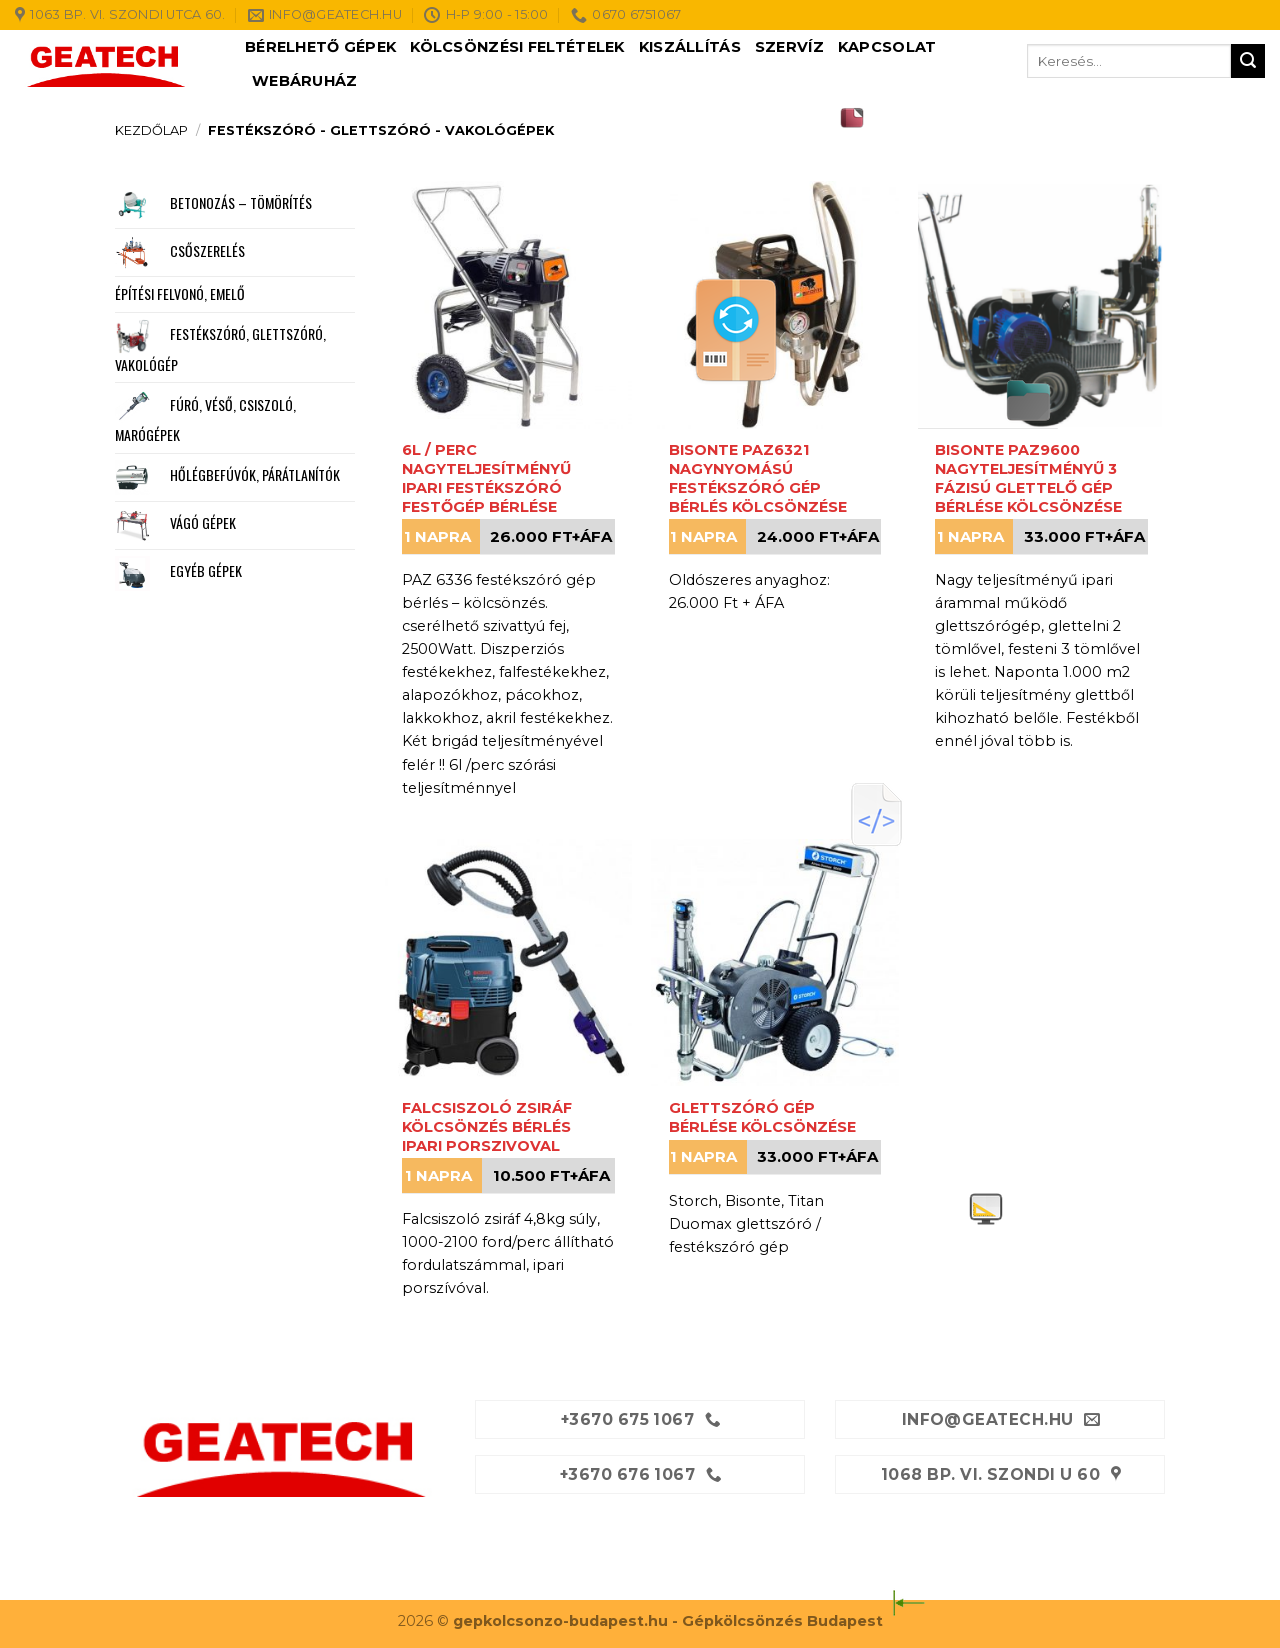 Image resolution: width=1280 pixels, height=1648 pixels. What do you see at coordinates (1028, 400) in the screenshot?
I see `drop files here to move them into this folder` at bounding box center [1028, 400].